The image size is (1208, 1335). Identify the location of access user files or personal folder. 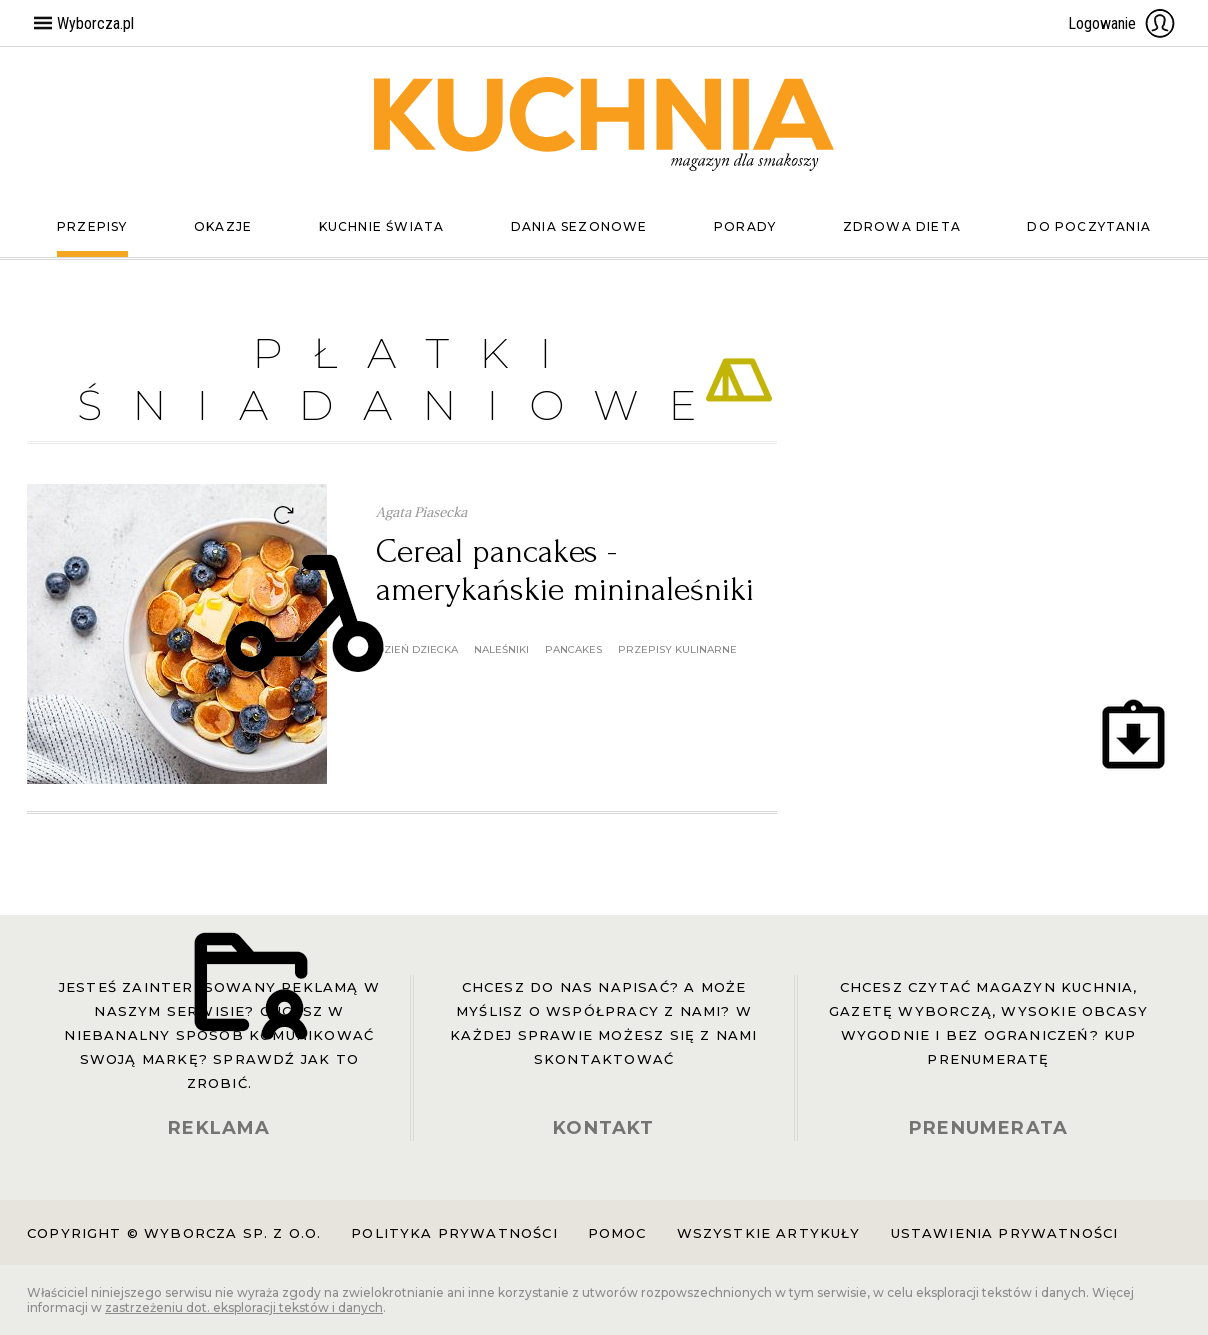
(251, 983).